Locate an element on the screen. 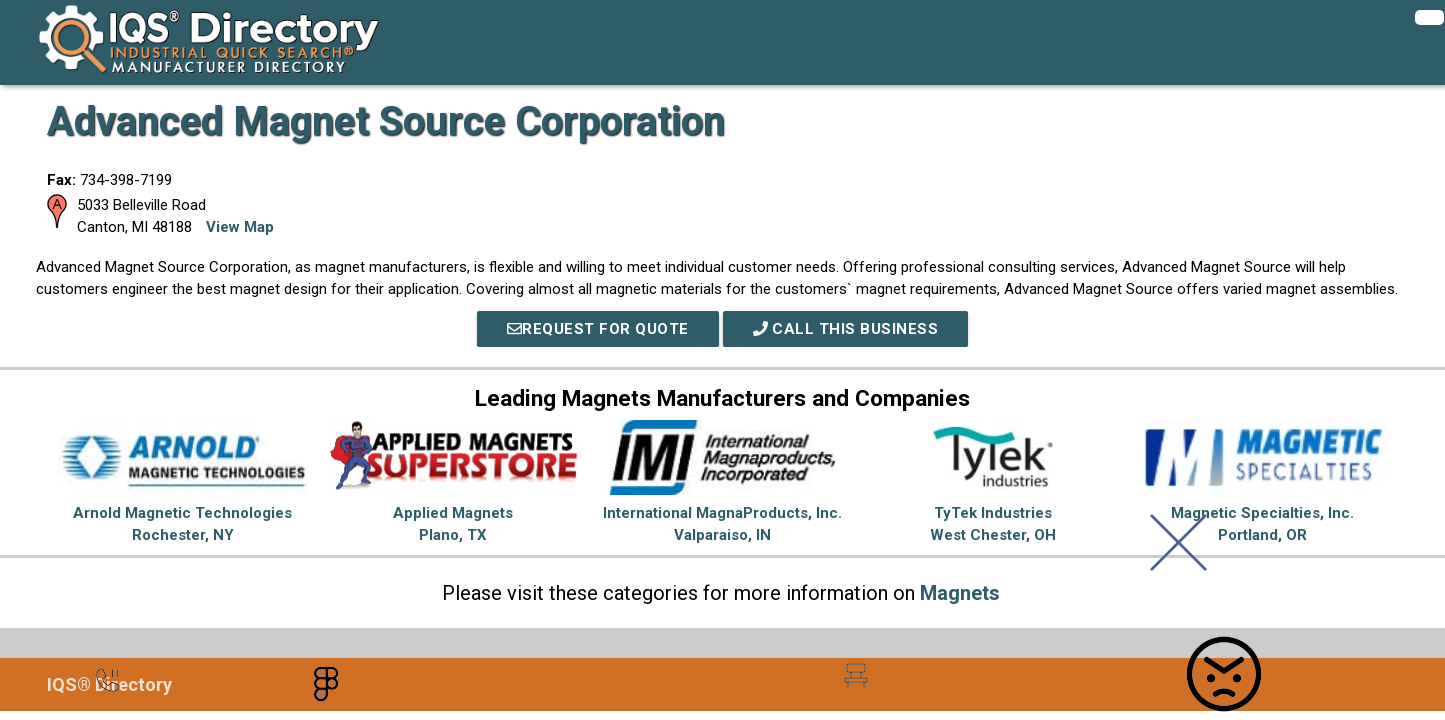  browse furniture or seating options is located at coordinates (856, 676).